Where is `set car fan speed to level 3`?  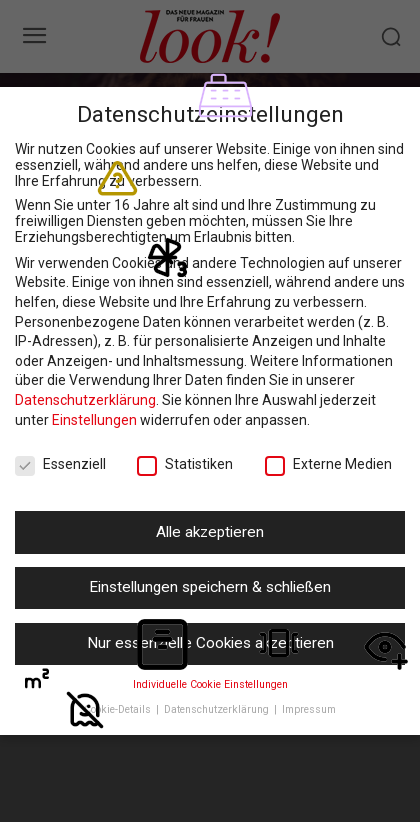
set car fan speed to level 3 is located at coordinates (167, 257).